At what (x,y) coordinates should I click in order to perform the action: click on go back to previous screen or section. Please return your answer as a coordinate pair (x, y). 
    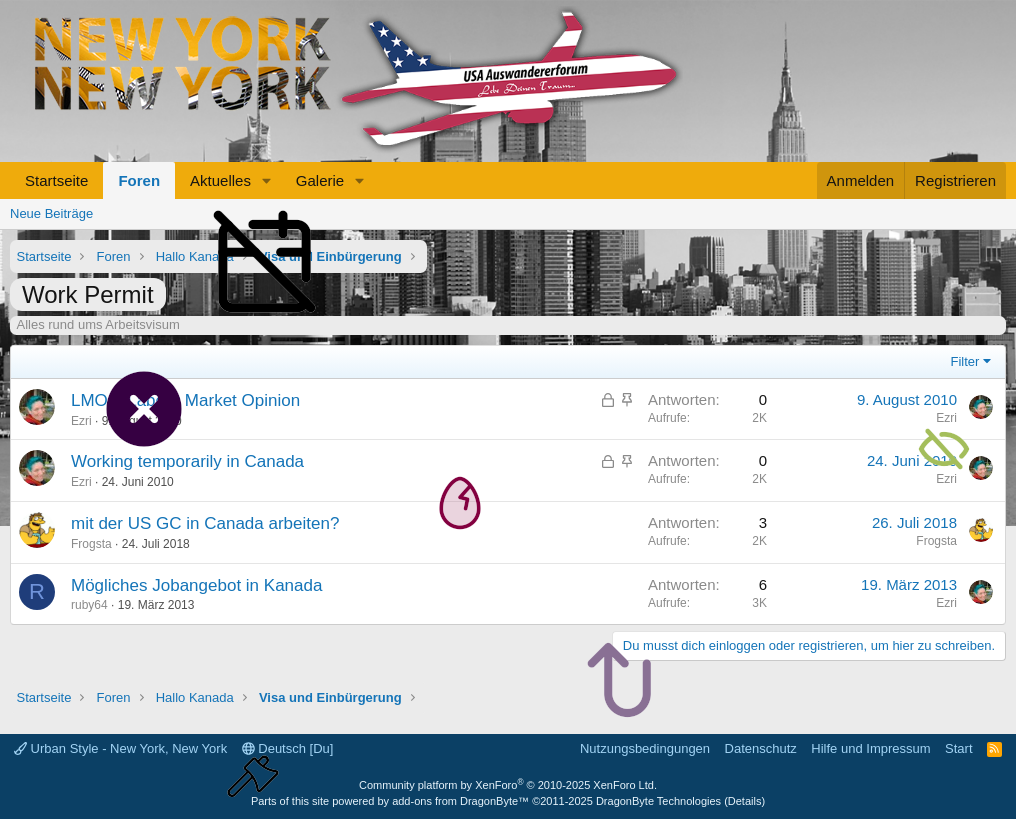
    Looking at the image, I should click on (622, 680).